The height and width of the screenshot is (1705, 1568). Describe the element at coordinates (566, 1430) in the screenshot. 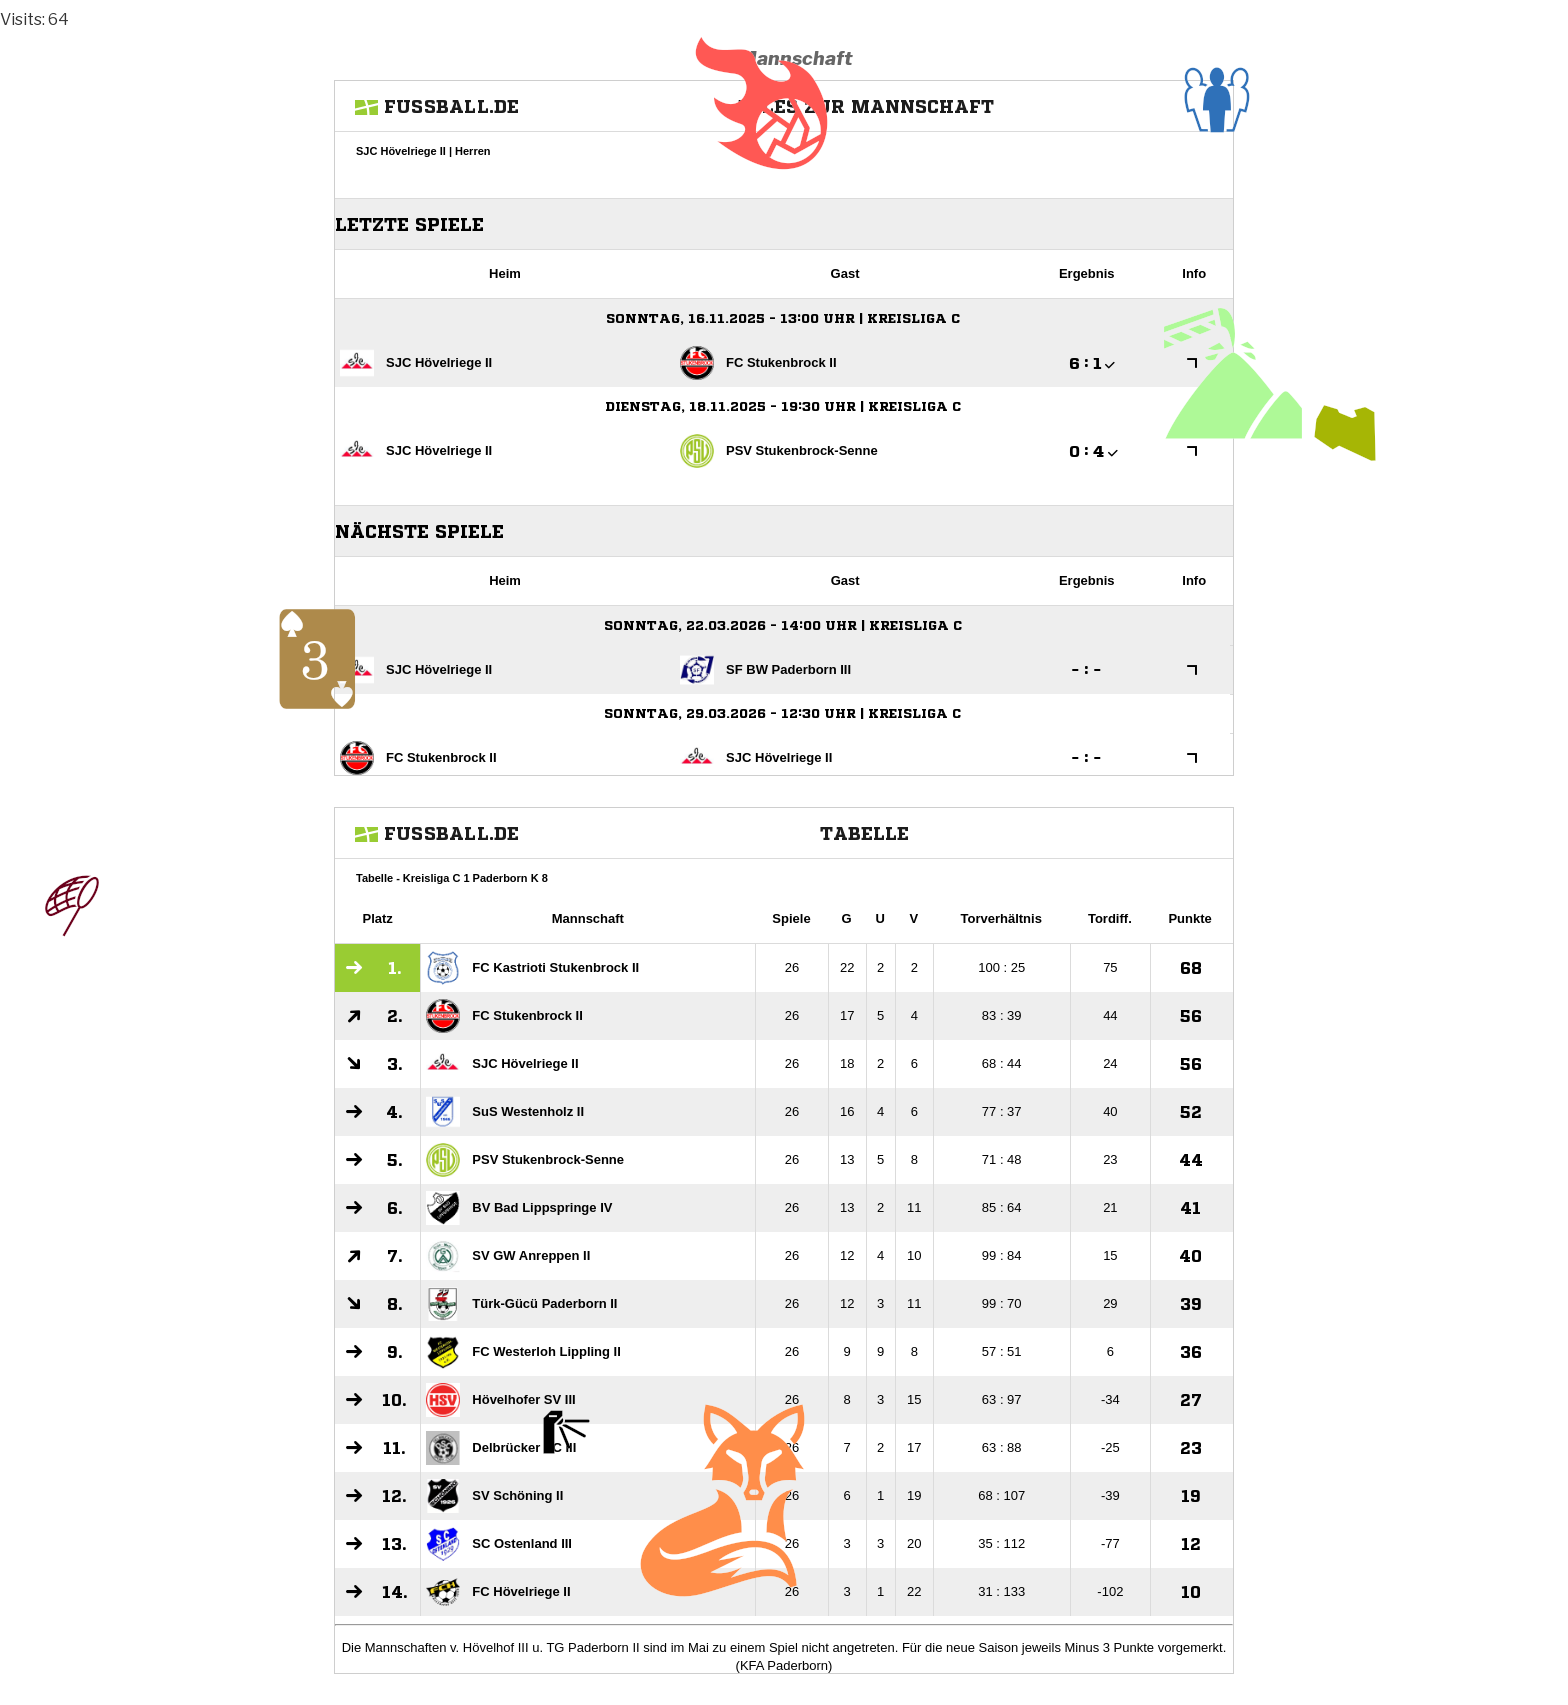

I see `access control or gated entry point` at that location.